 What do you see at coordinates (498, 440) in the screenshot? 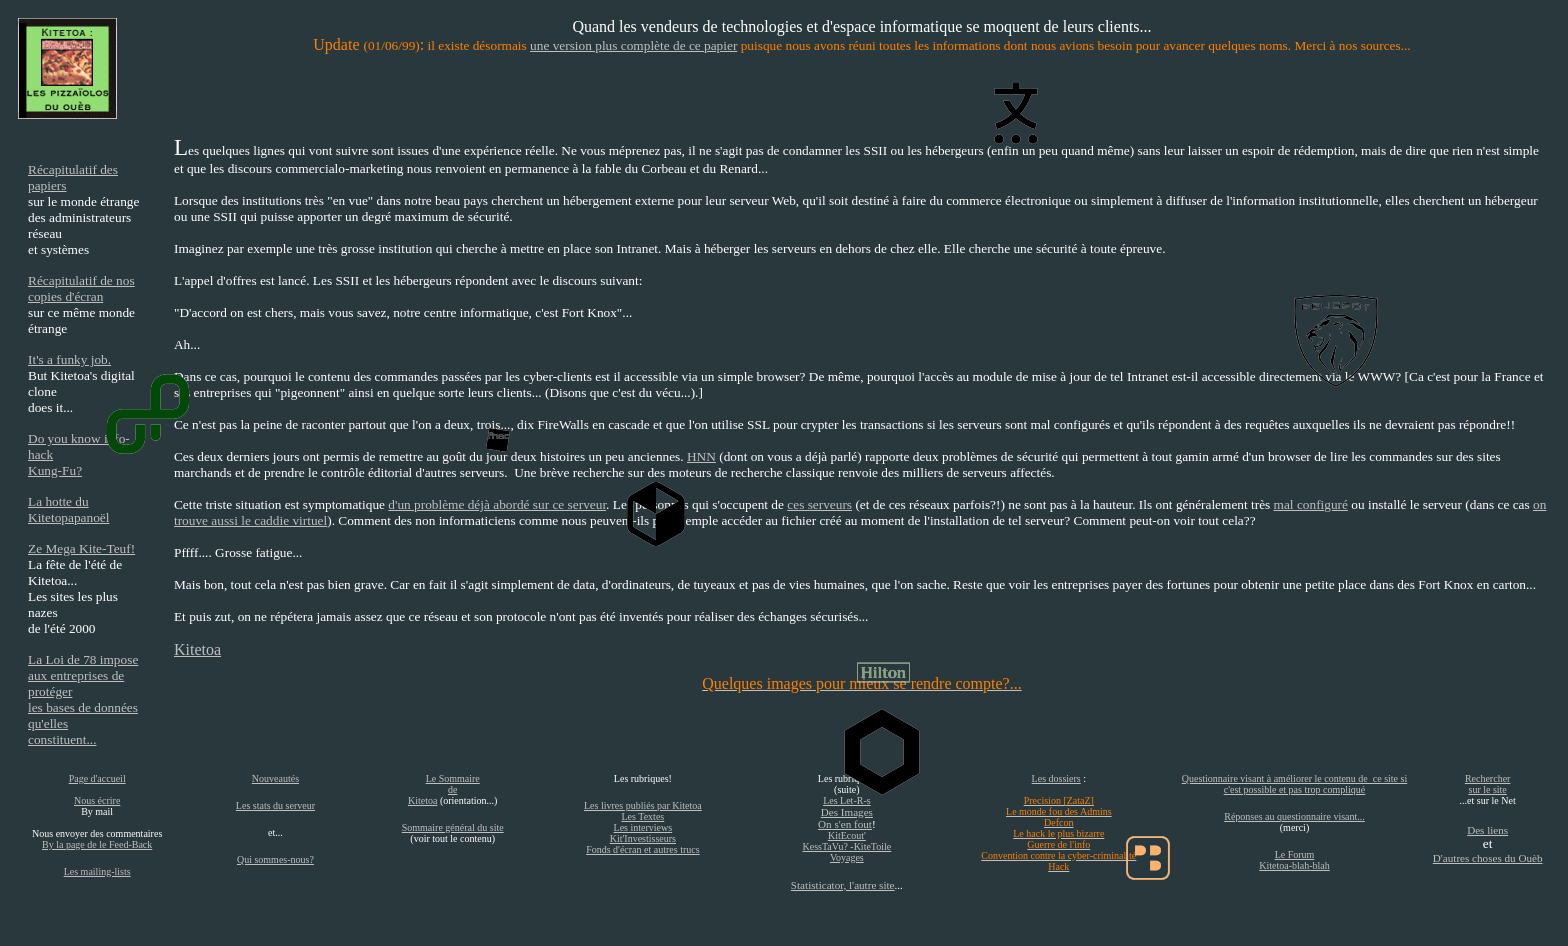
I see `visit the Fnac website or app` at bounding box center [498, 440].